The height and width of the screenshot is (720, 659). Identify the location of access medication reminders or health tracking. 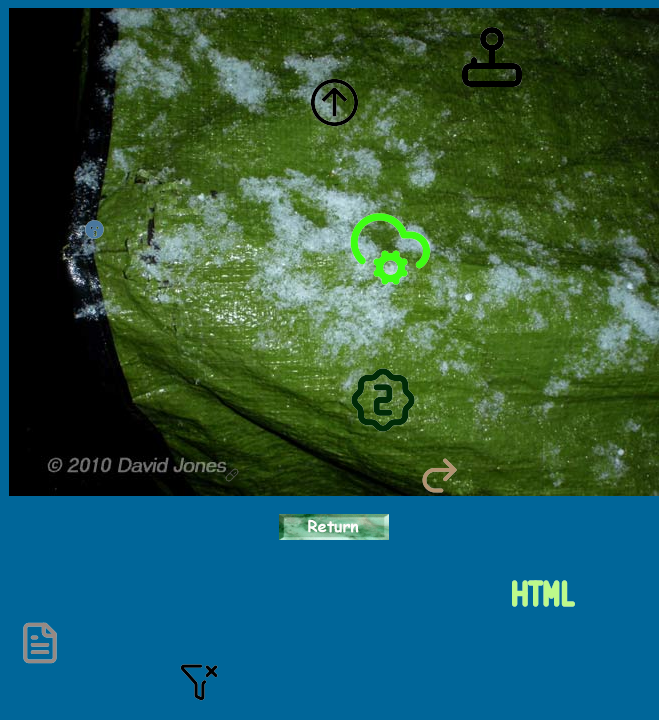
(232, 475).